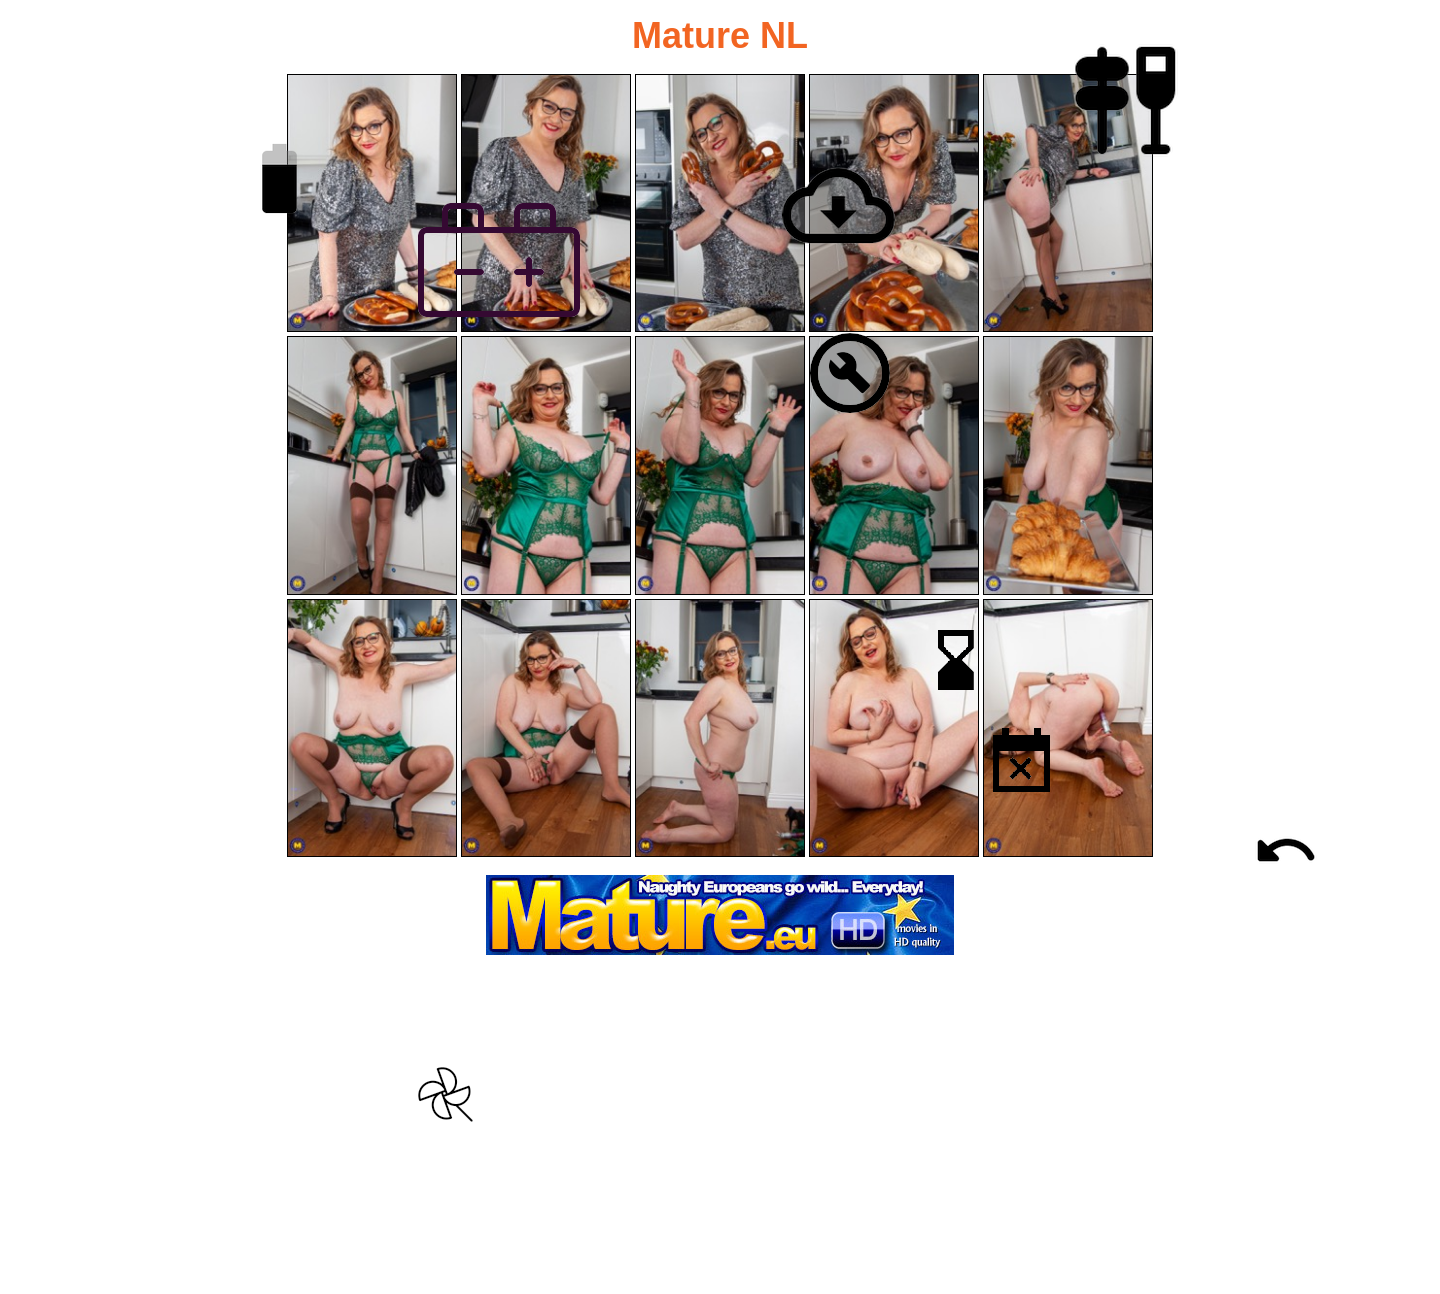 The image size is (1440, 1294). What do you see at coordinates (838, 205) in the screenshot?
I see `download file from cloud storage` at bounding box center [838, 205].